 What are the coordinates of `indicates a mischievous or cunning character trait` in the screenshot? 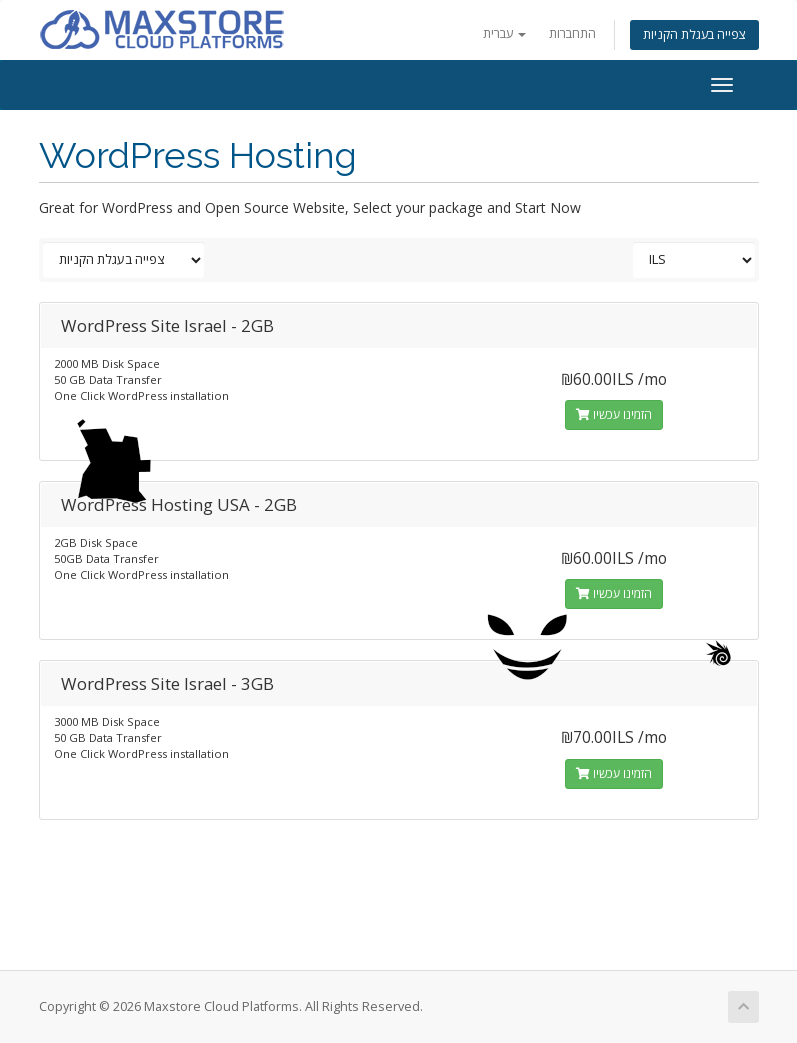 It's located at (526, 644).